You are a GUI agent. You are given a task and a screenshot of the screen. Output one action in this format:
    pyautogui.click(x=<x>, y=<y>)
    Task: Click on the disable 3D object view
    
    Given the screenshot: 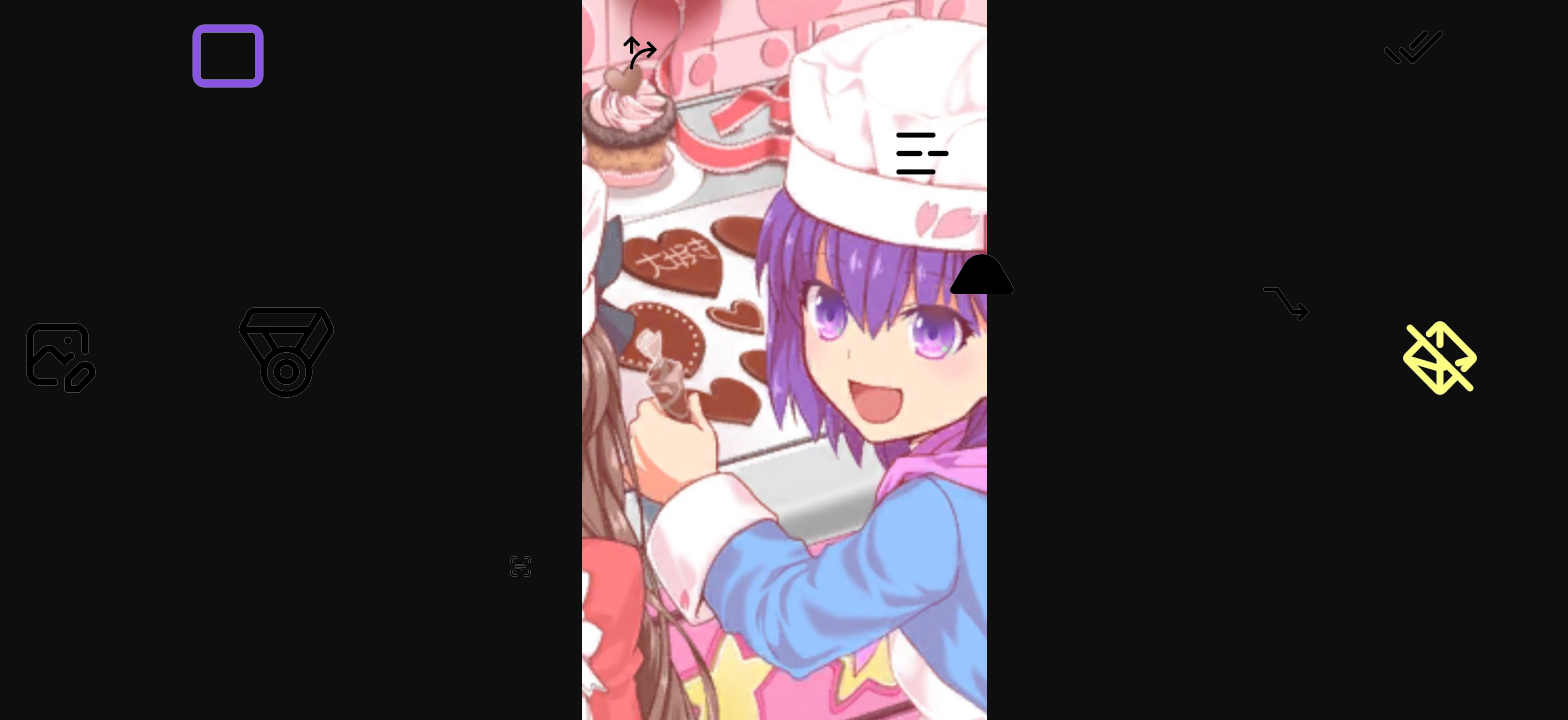 What is the action you would take?
    pyautogui.click(x=1440, y=358)
    